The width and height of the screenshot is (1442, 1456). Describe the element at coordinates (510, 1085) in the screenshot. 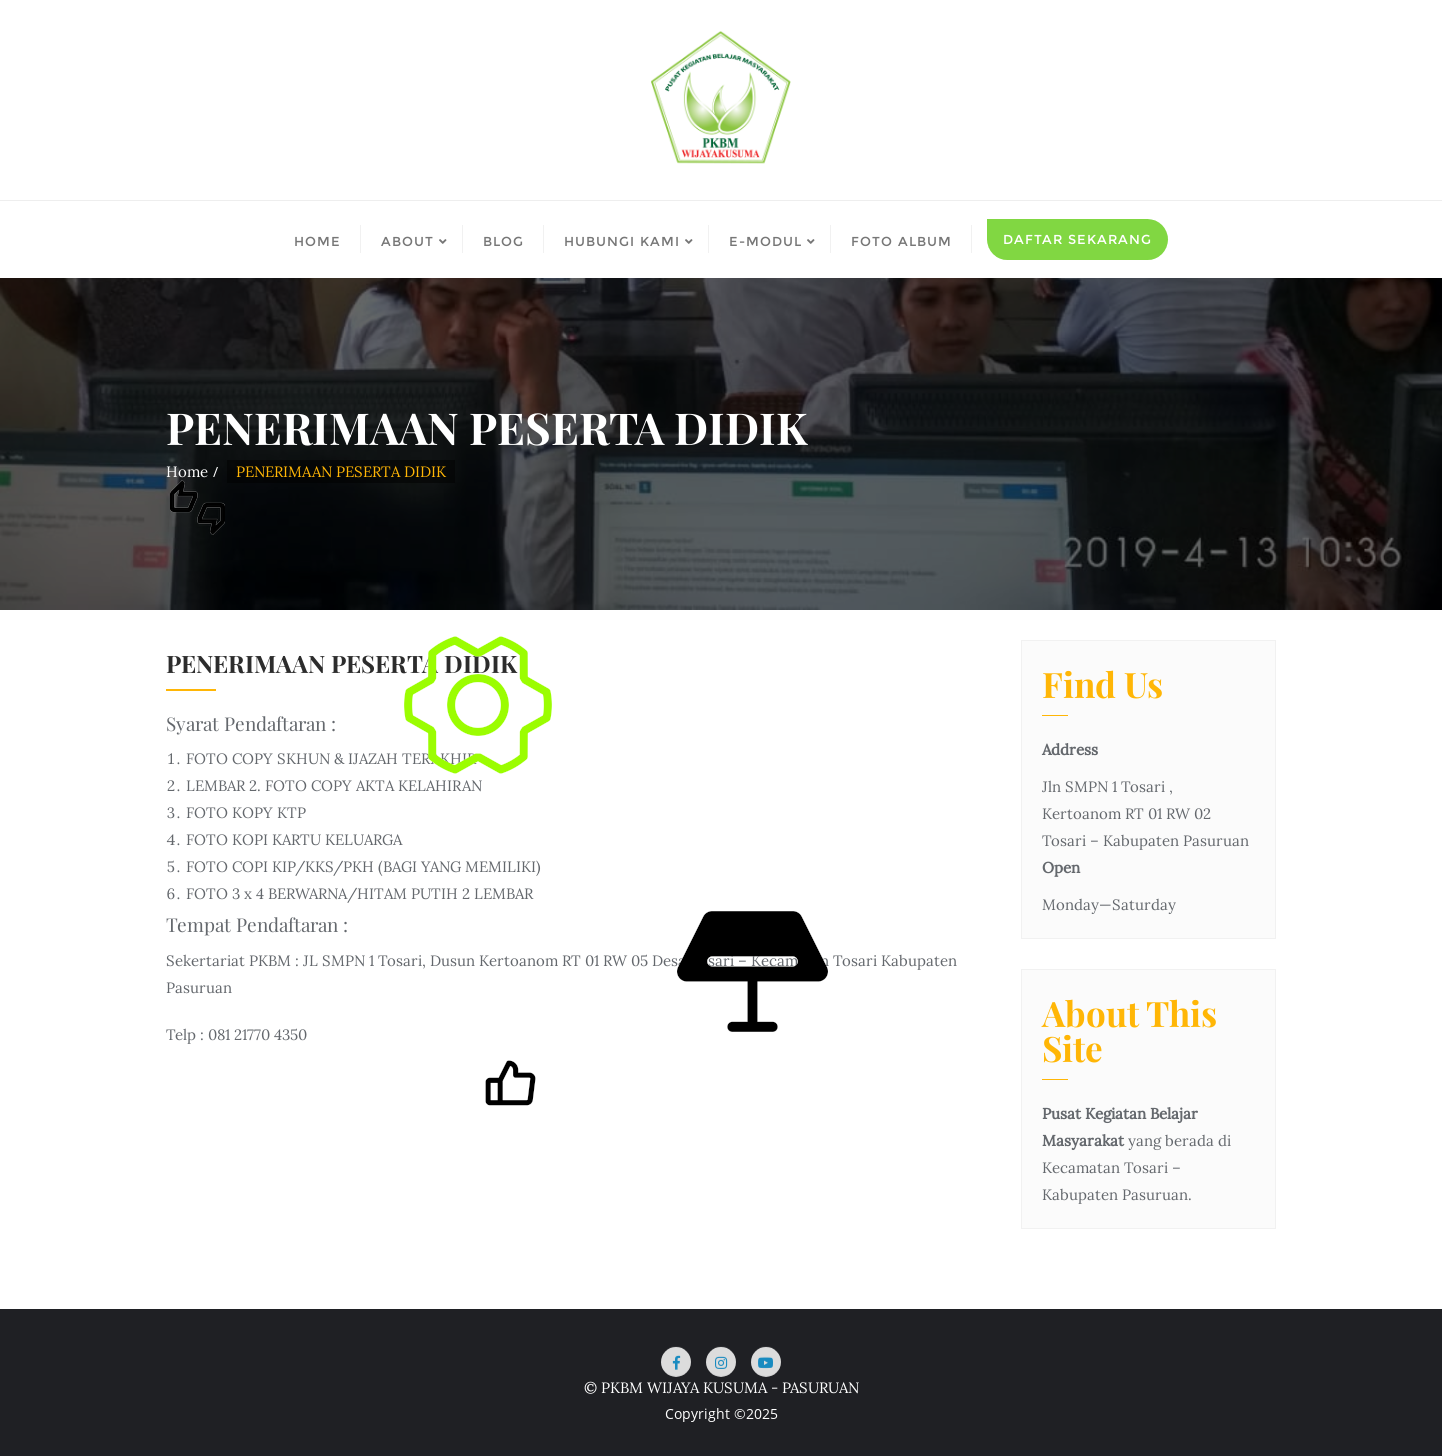

I see `like or approve a post` at that location.